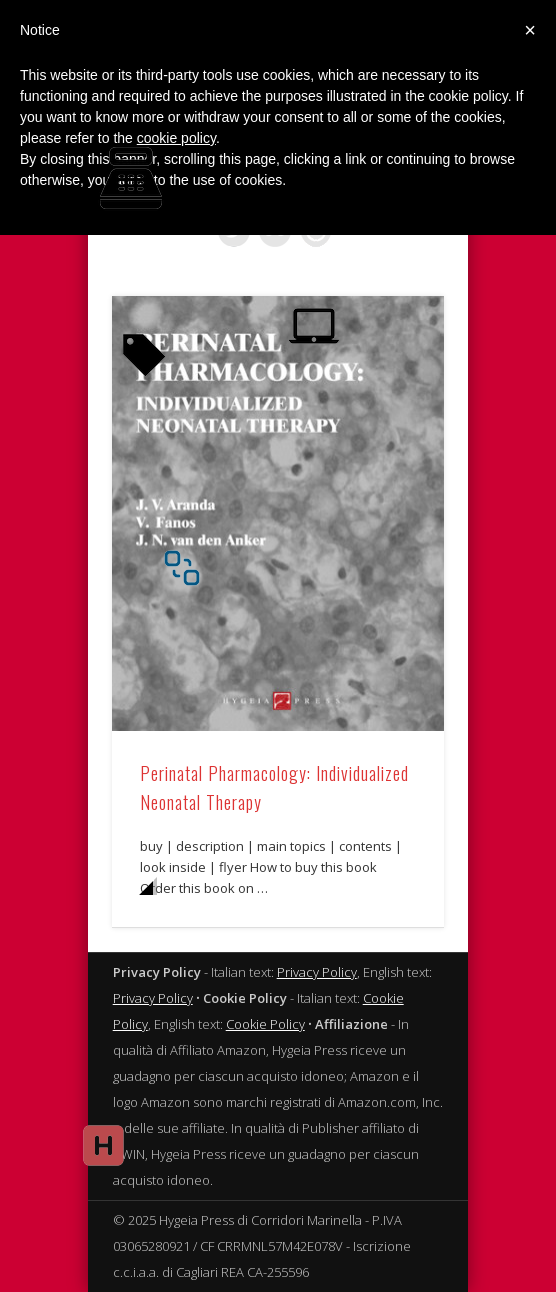 The width and height of the screenshot is (556, 1292). Describe the element at coordinates (143, 354) in the screenshot. I see `add or view tags for an item` at that location.